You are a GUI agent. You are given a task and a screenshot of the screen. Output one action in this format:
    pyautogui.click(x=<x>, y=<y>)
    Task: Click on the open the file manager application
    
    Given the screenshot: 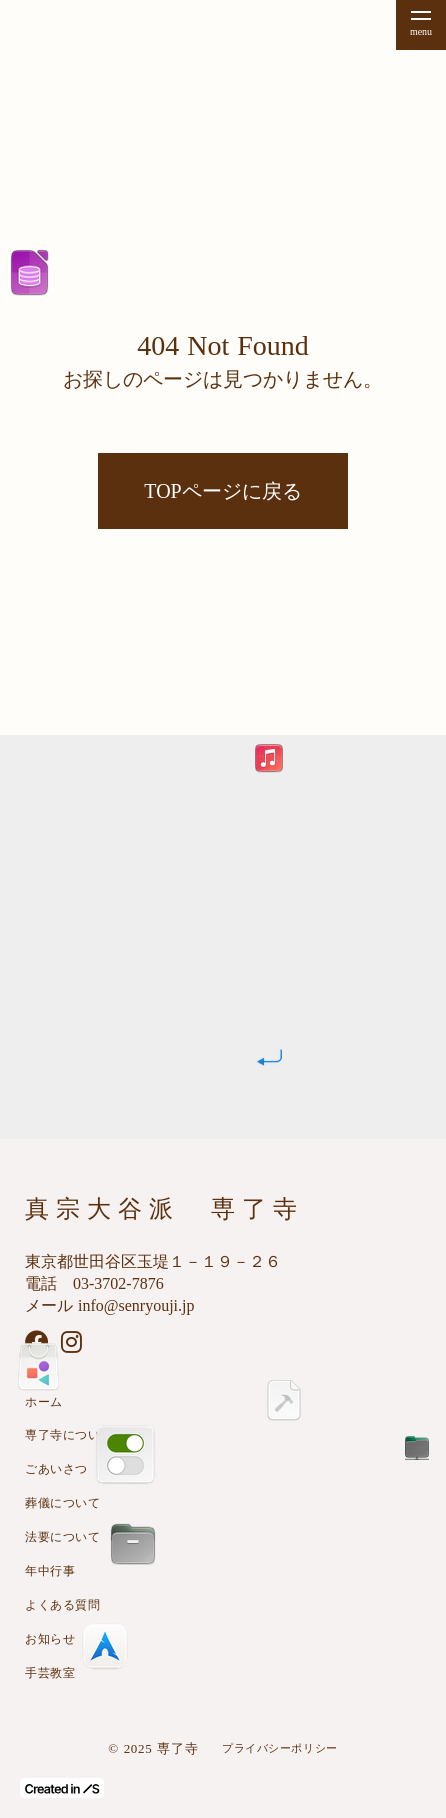 What is the action you would take?
    pyautogui.click(x=133, y=1544)
    